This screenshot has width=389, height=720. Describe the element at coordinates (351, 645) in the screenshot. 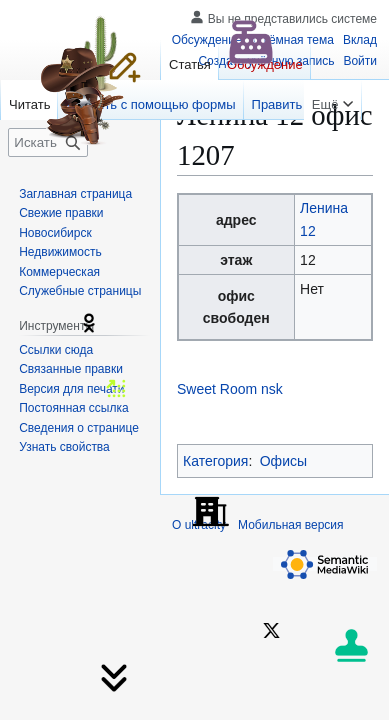

I see `apply a stamp or seal to a document` at that location.